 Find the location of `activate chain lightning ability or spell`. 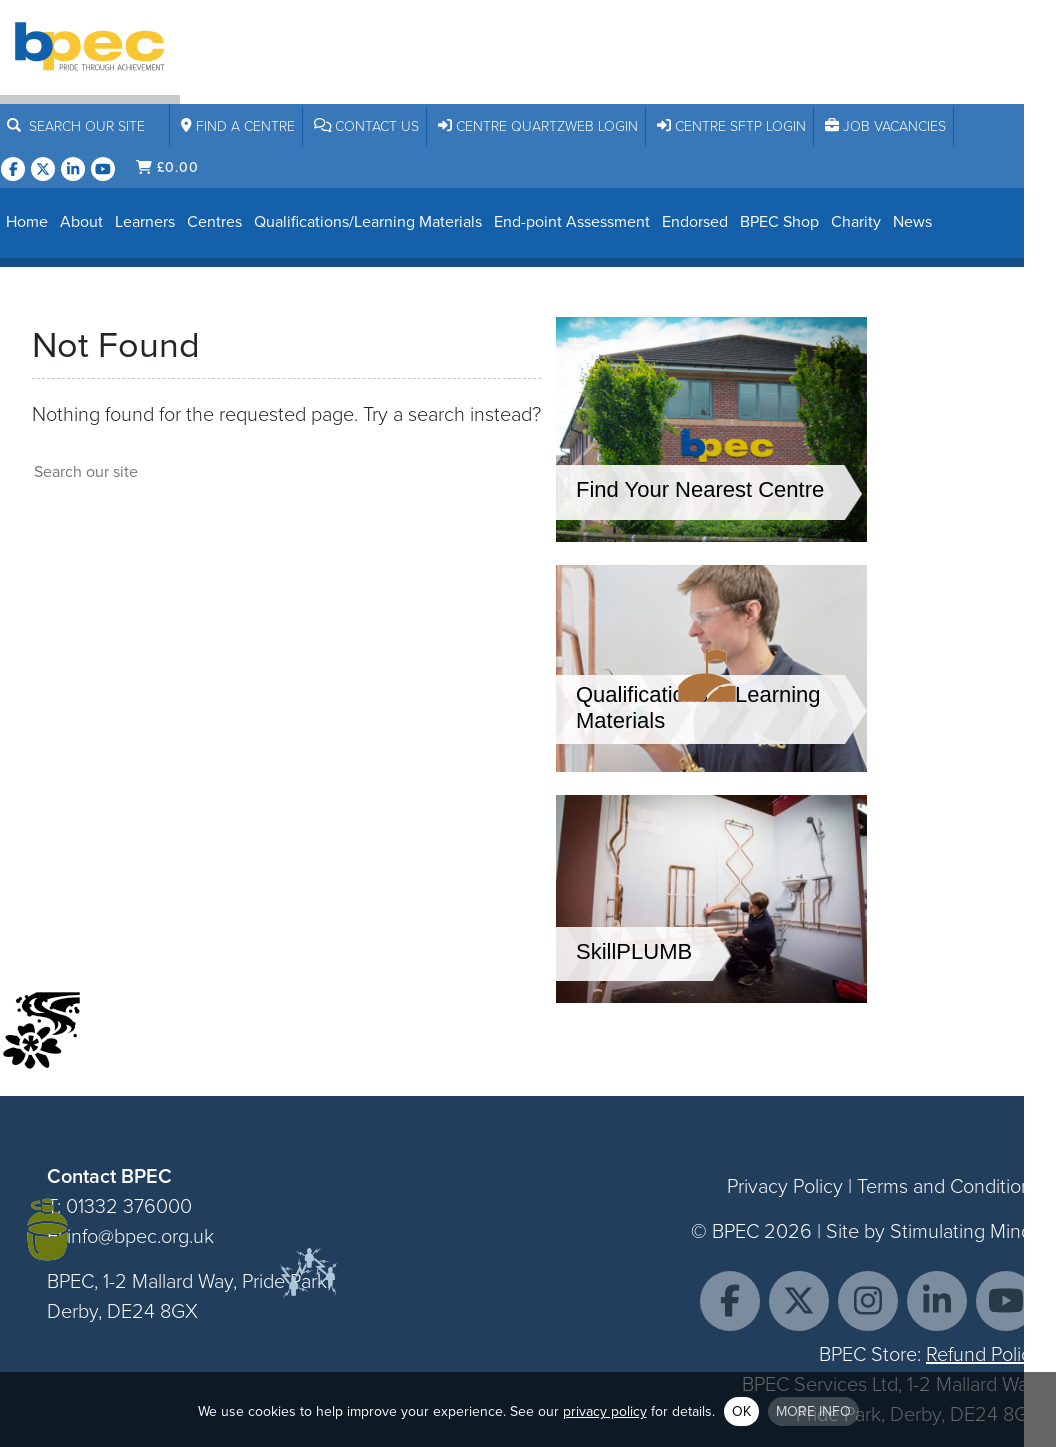

activate chain lightning ability or spell is located at coordinates (309, 1273).